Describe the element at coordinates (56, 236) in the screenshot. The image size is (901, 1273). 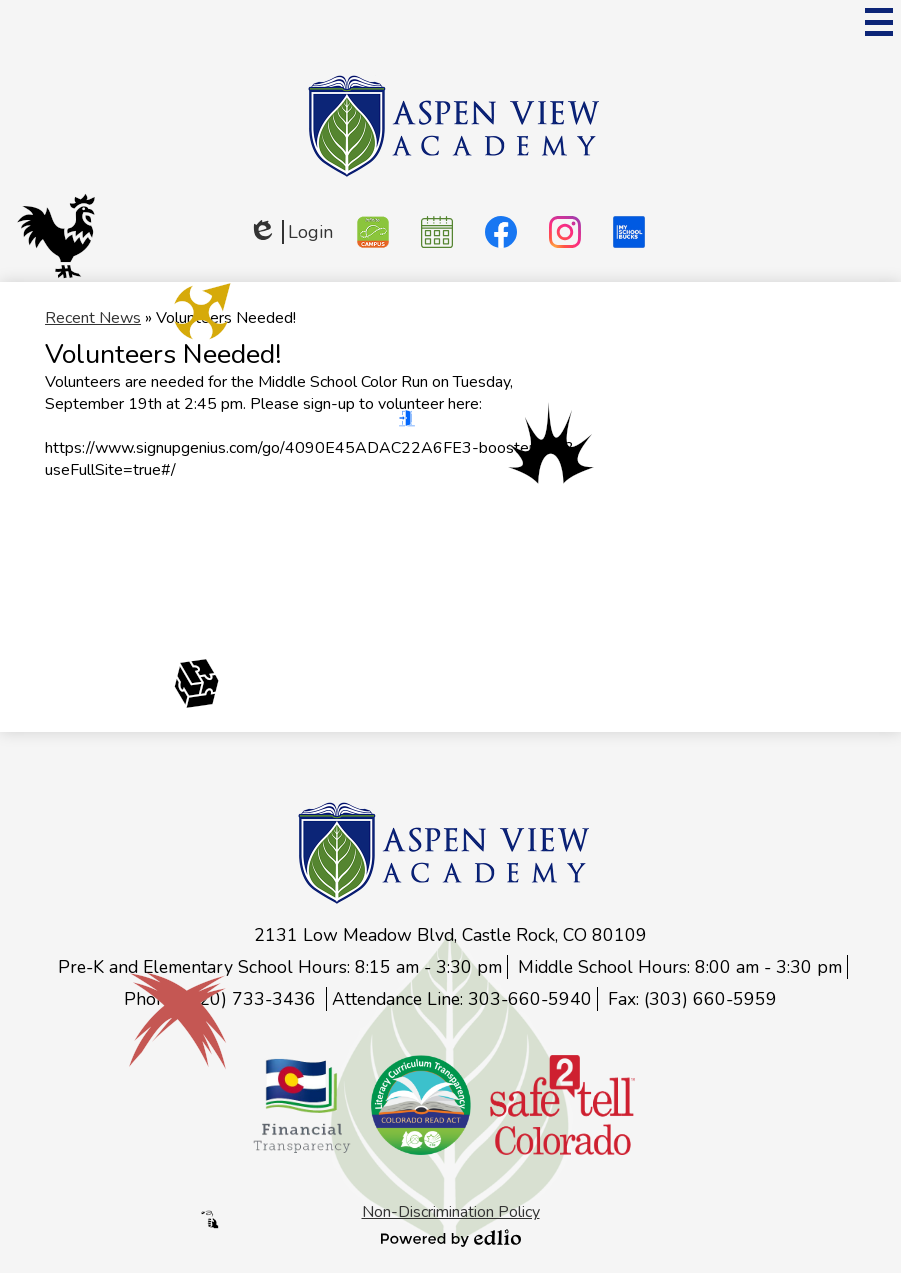
I see `indicates morning alarm or wake-up feature` at that location.